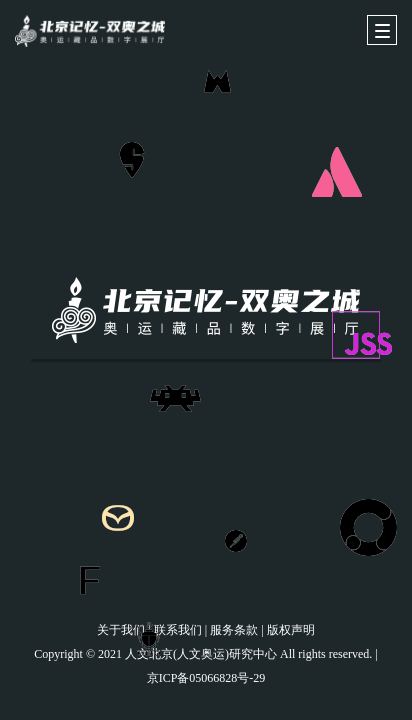  Describe the element at coordinates (118, 518) in the screenshot. I see `mazda brand logo` at that location.